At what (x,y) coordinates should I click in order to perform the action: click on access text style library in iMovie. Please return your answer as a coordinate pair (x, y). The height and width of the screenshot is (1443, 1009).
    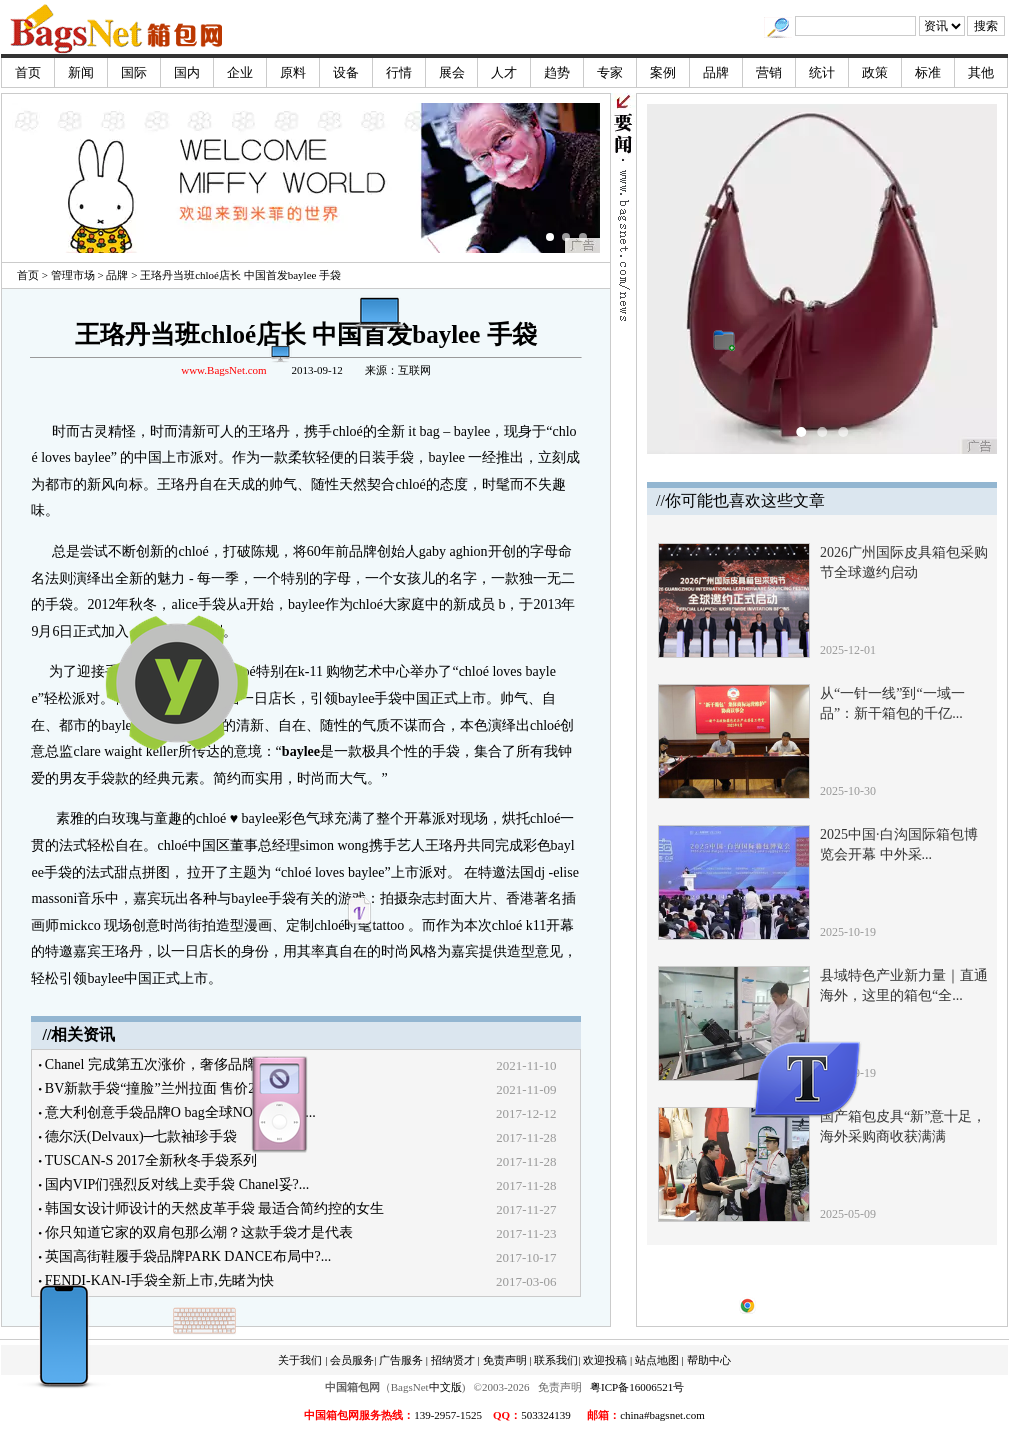
    Looking at the image, I should click on (807, 1078).